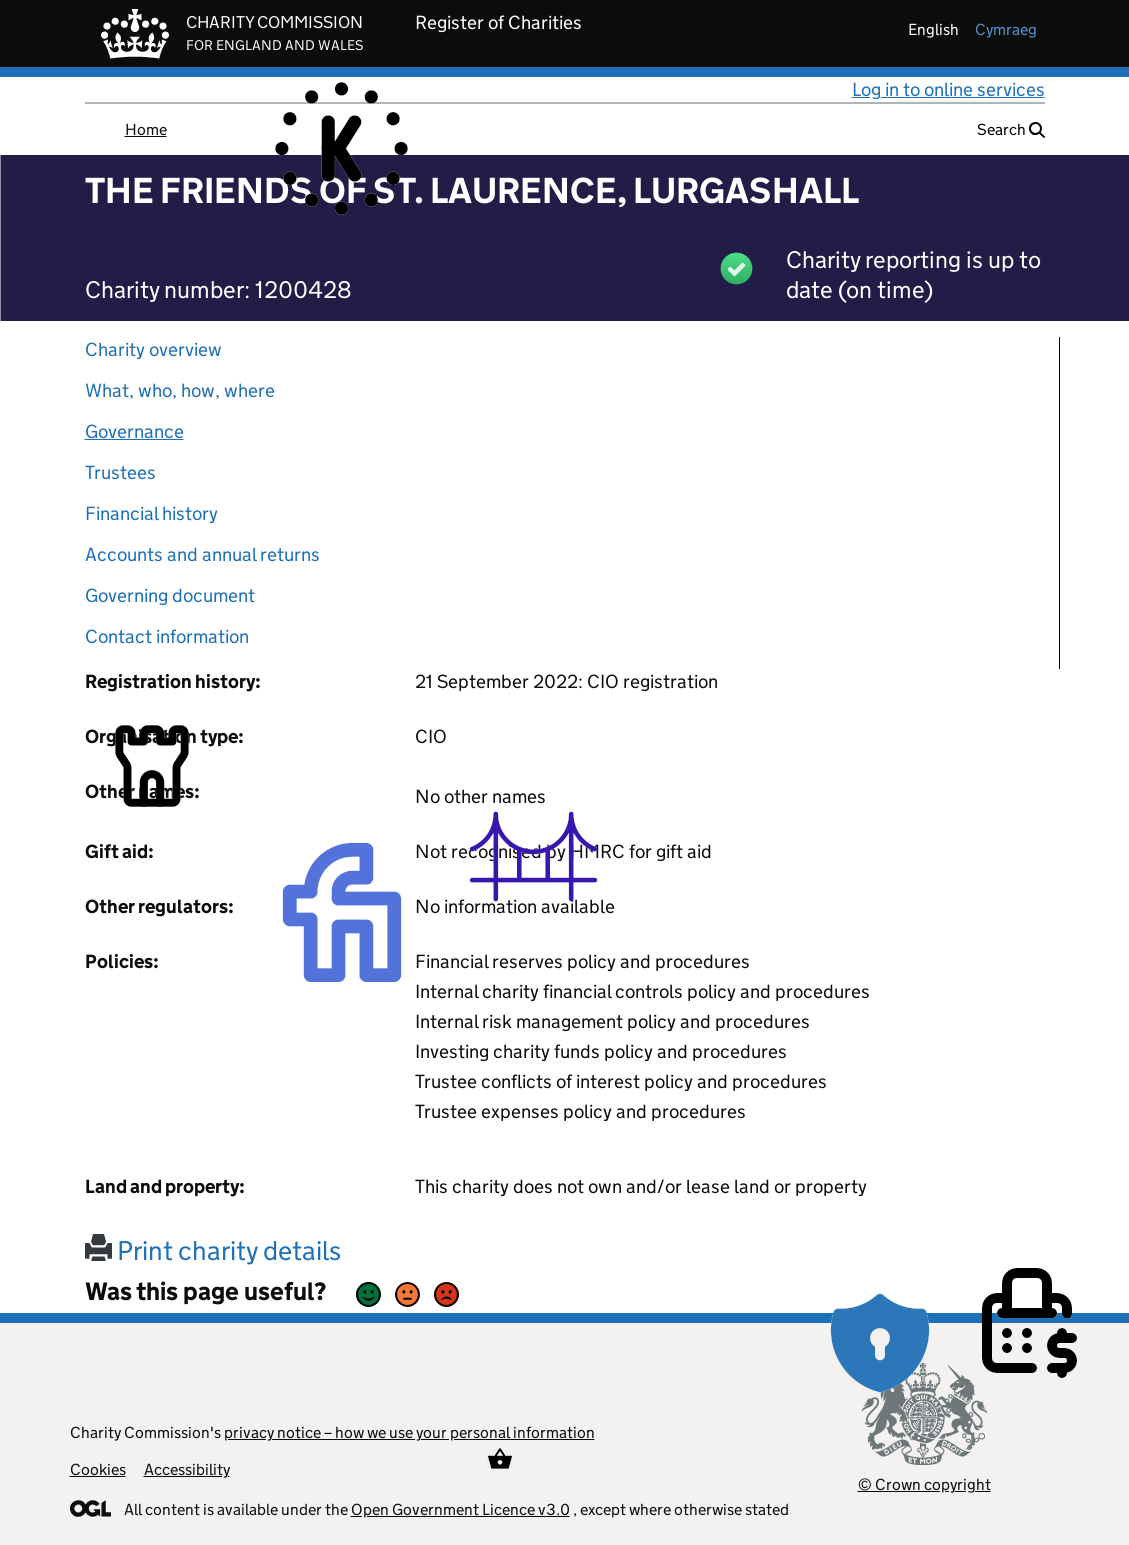 Image resolution: width=1129 pixels, height=1545 pixels. What do you see at coordinates (152, 766) in the screenshot?
I see `access castle or fortress-themed game` at bounding box center [152, 766].